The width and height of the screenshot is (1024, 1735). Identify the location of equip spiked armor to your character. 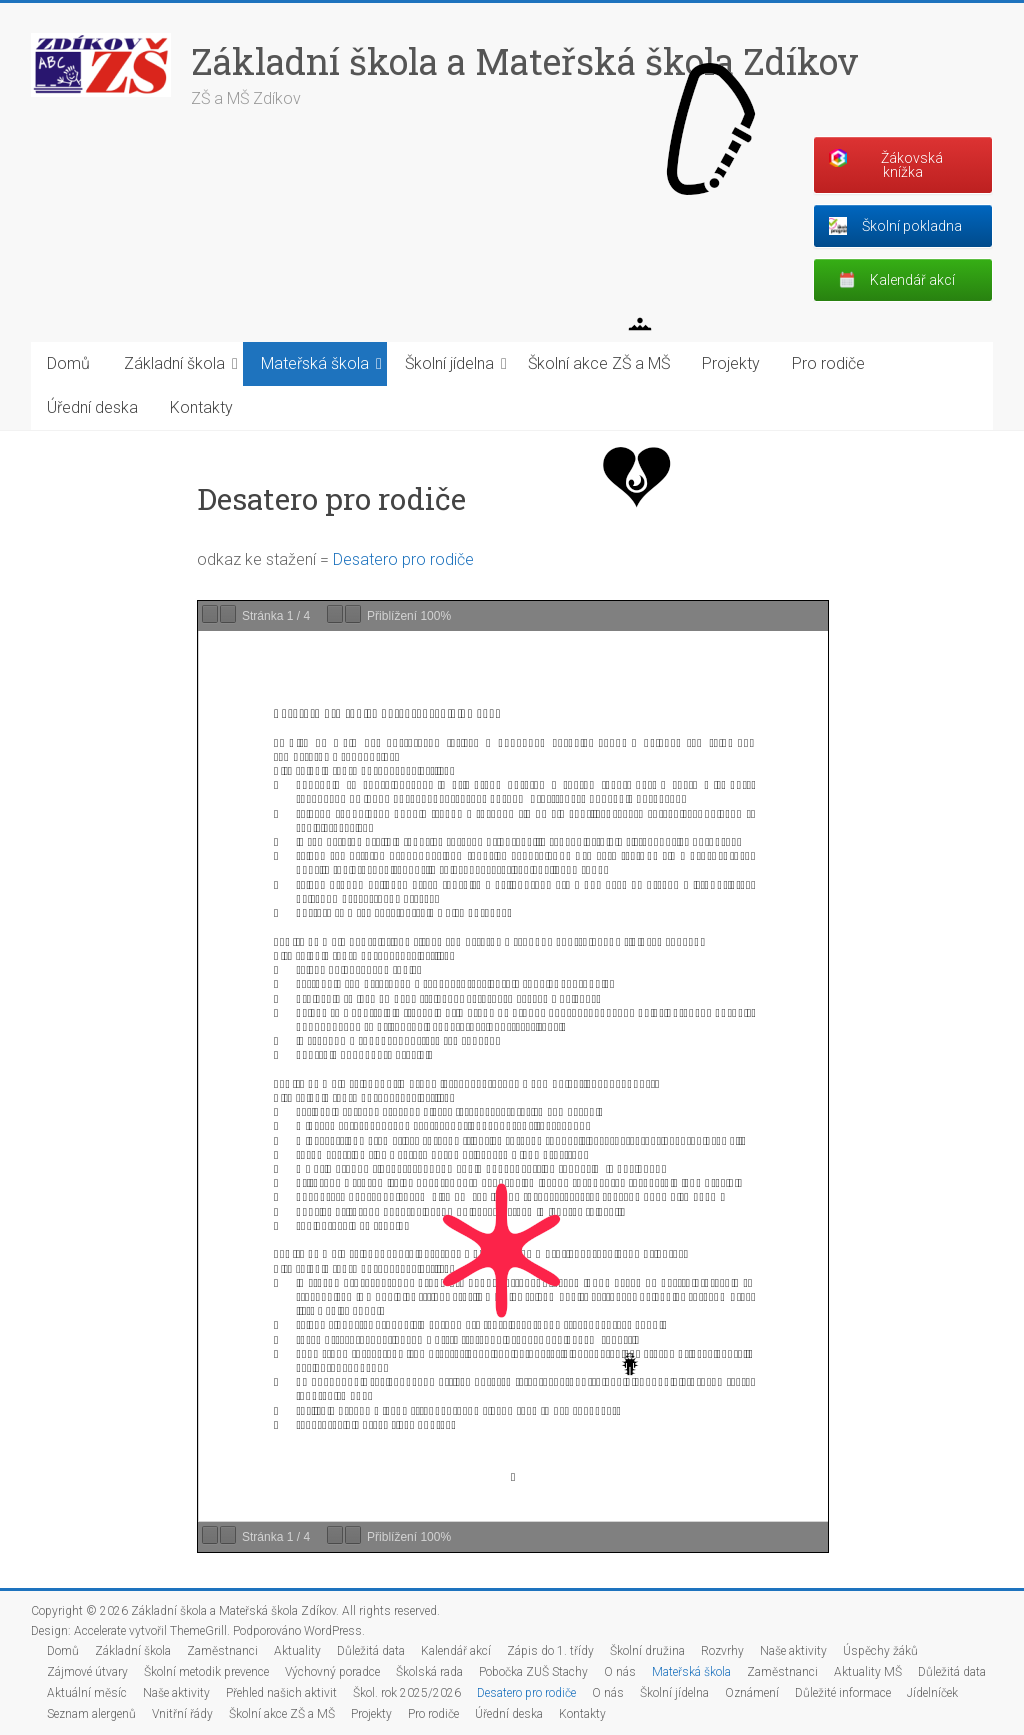
(630, 1364).